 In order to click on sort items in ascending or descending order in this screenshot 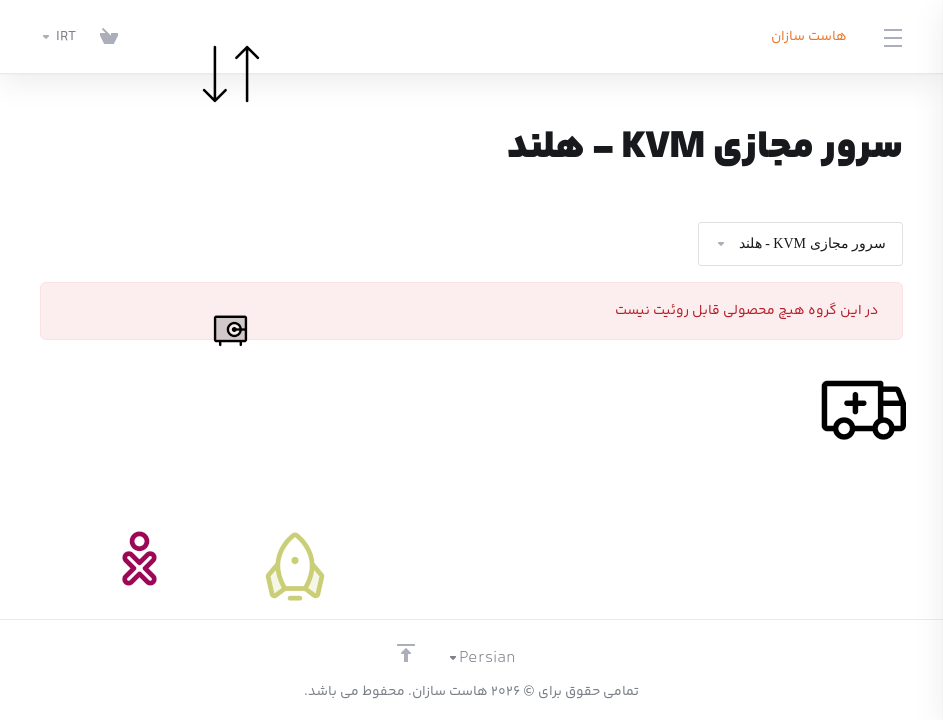, I will do `click(231, 74)`.